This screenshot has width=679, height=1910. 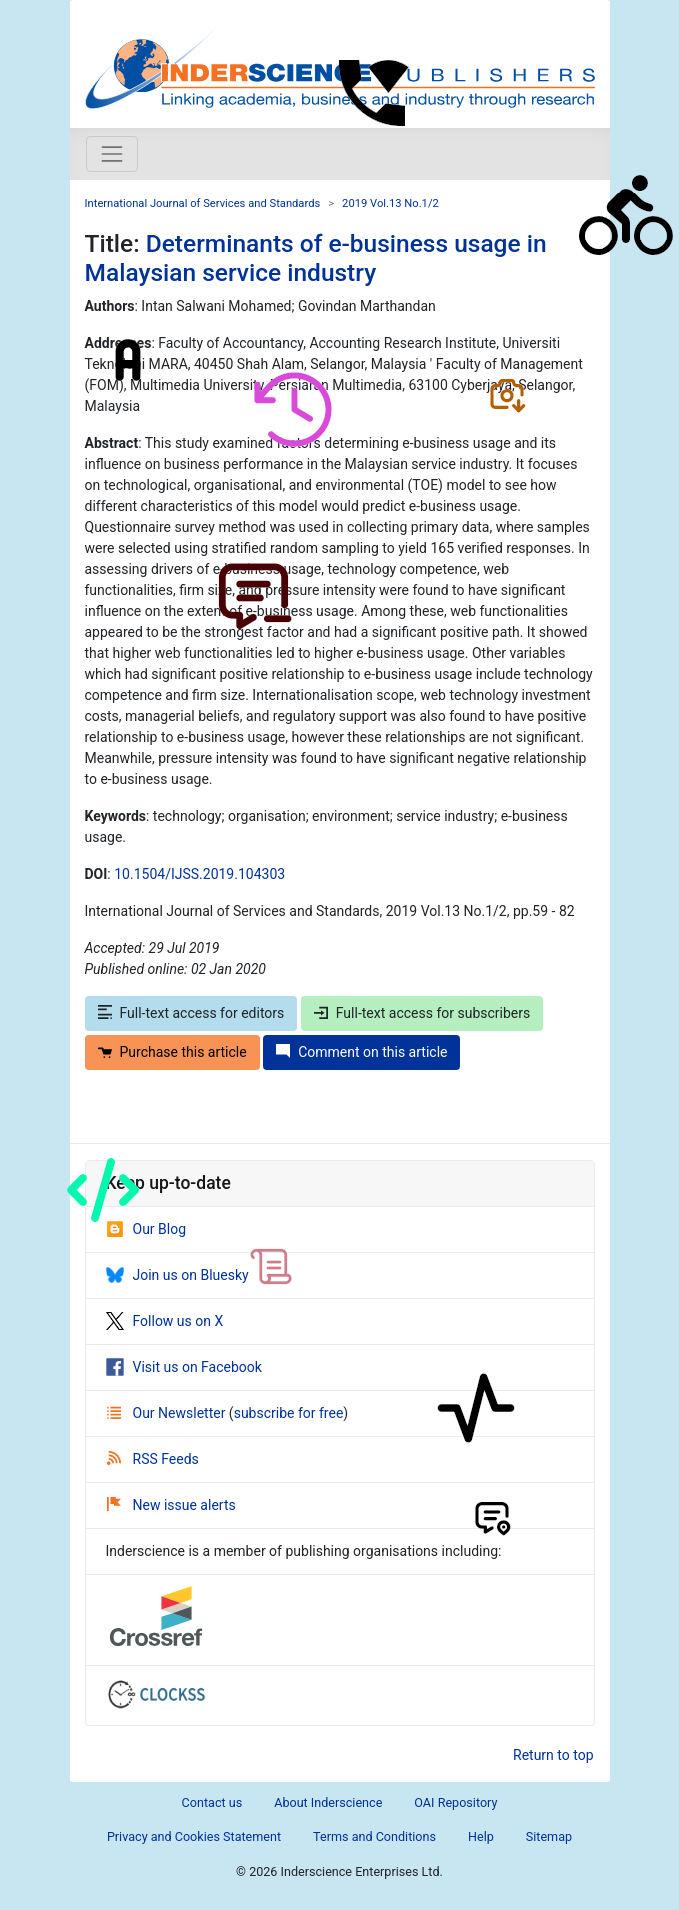 I want to click on adjust text or font settings, so click(x=128, y=360).